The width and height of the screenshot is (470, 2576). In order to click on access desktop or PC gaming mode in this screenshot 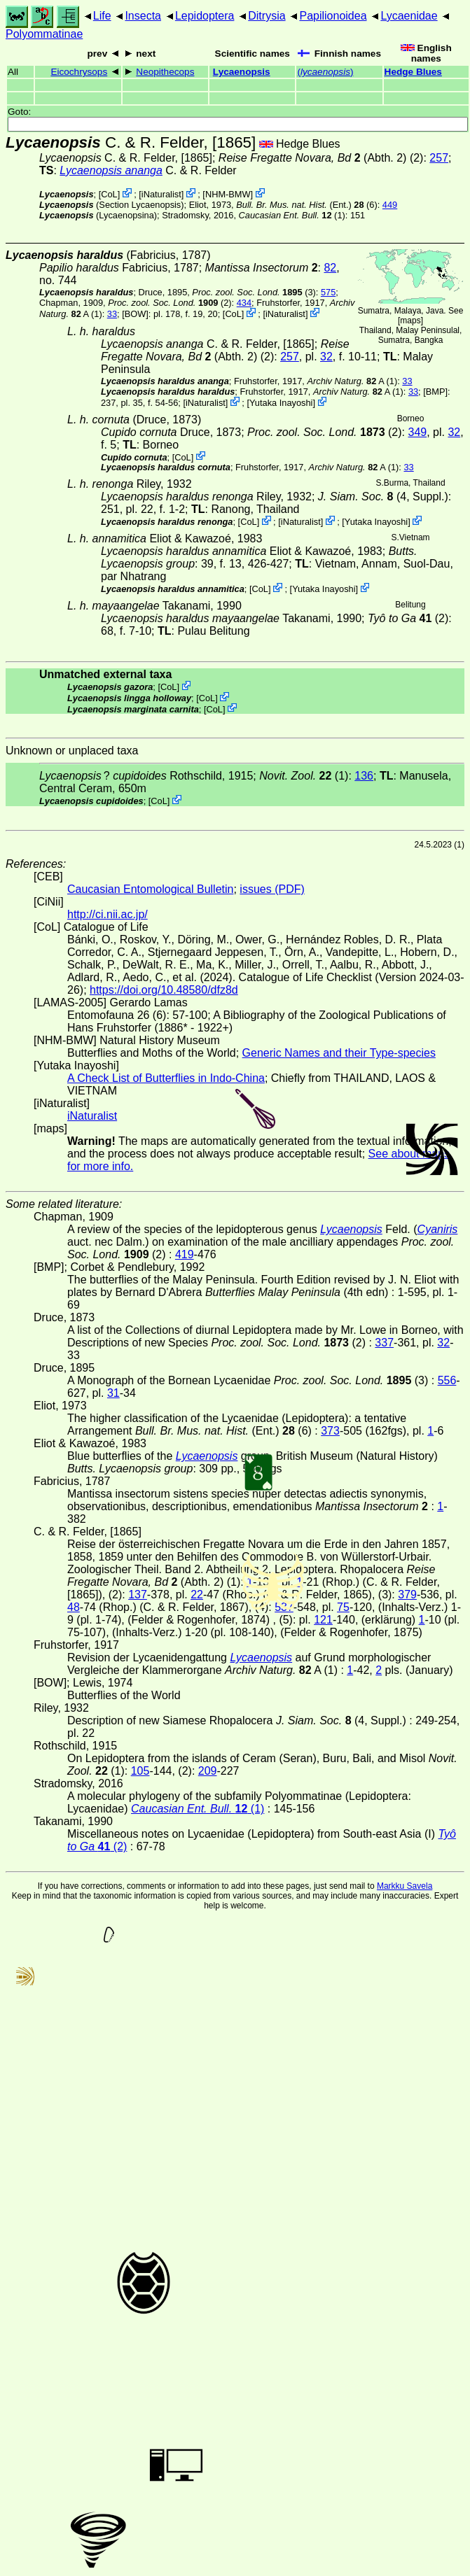, I will do `click(176, 2465)`.